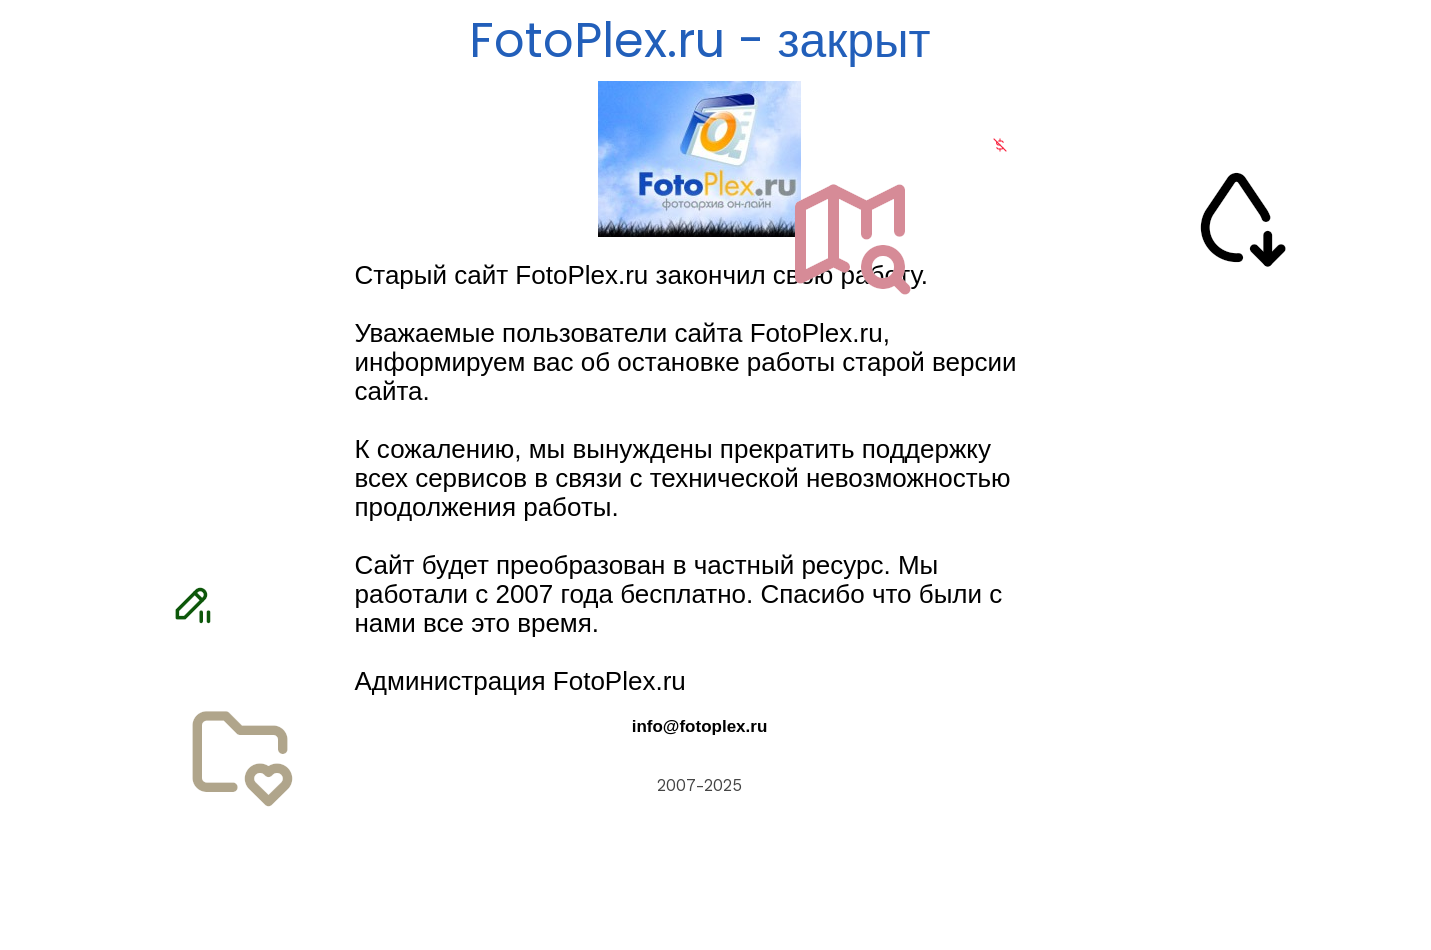  I want to click on add folder to favorites, so click(240, 754).